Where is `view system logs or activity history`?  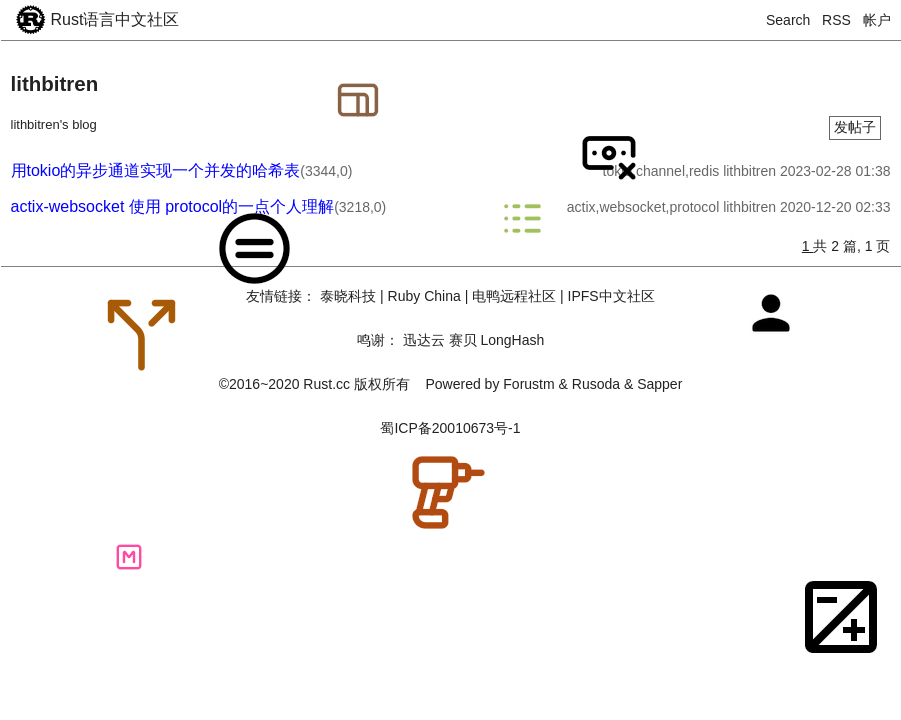 view system logs or activity history is located at coordinates (522, 218).